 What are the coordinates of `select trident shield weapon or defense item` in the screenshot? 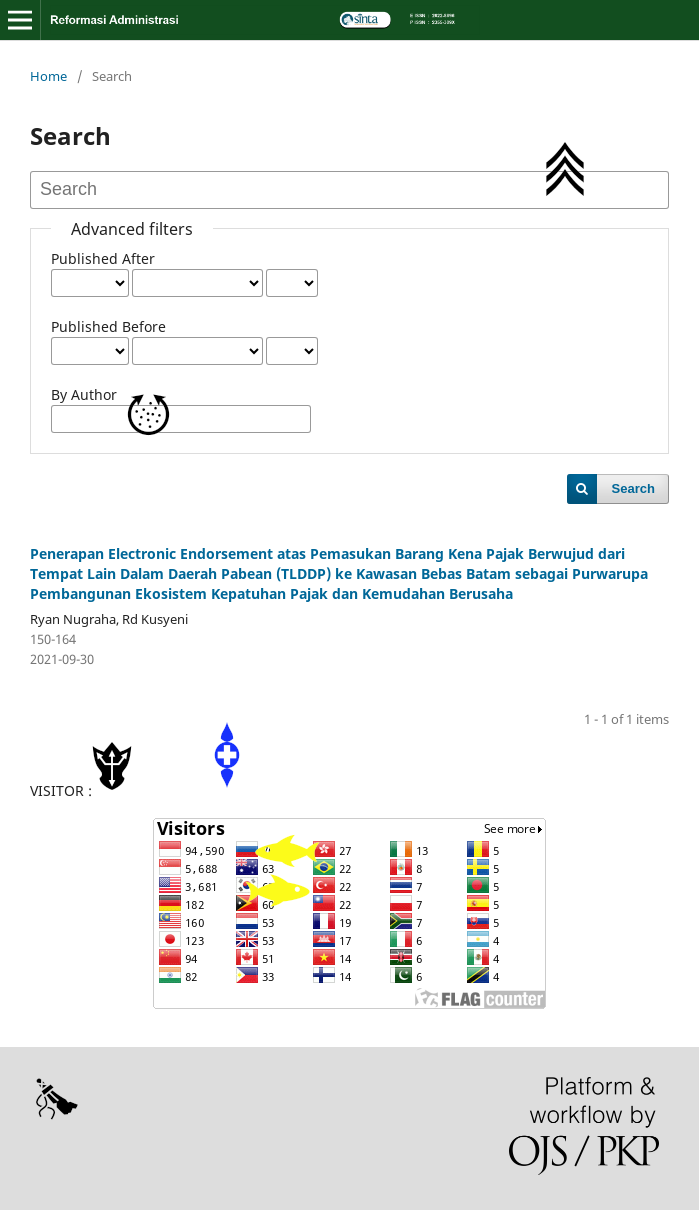 It's located at (112, 766).